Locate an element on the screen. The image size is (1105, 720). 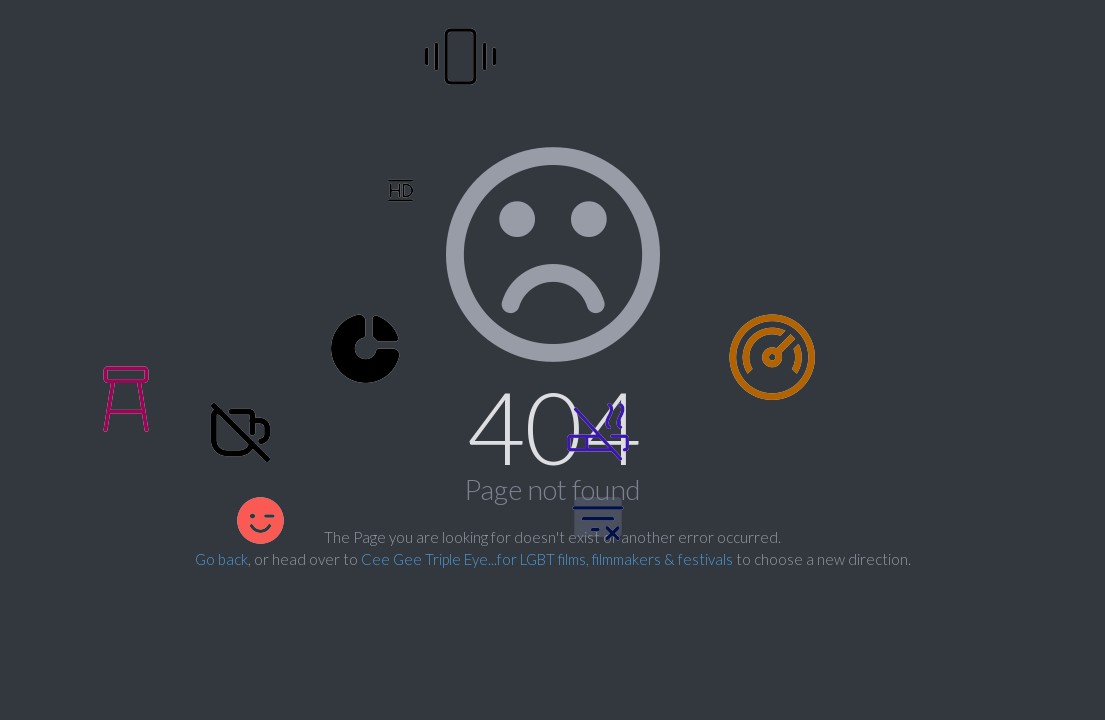
indicates high-definition video quality is located at coordinates (400, 190).